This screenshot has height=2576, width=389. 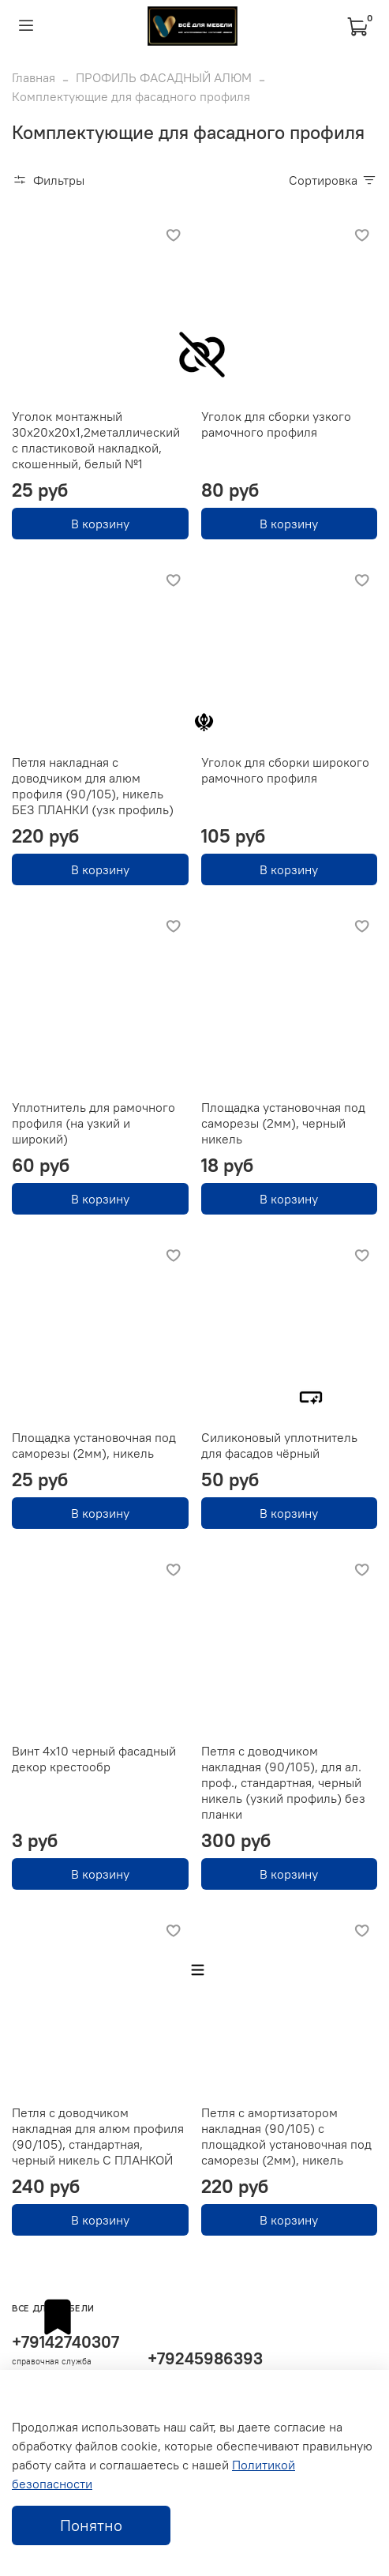 I want to click on save this item for later, so click(x=58, y=2317).